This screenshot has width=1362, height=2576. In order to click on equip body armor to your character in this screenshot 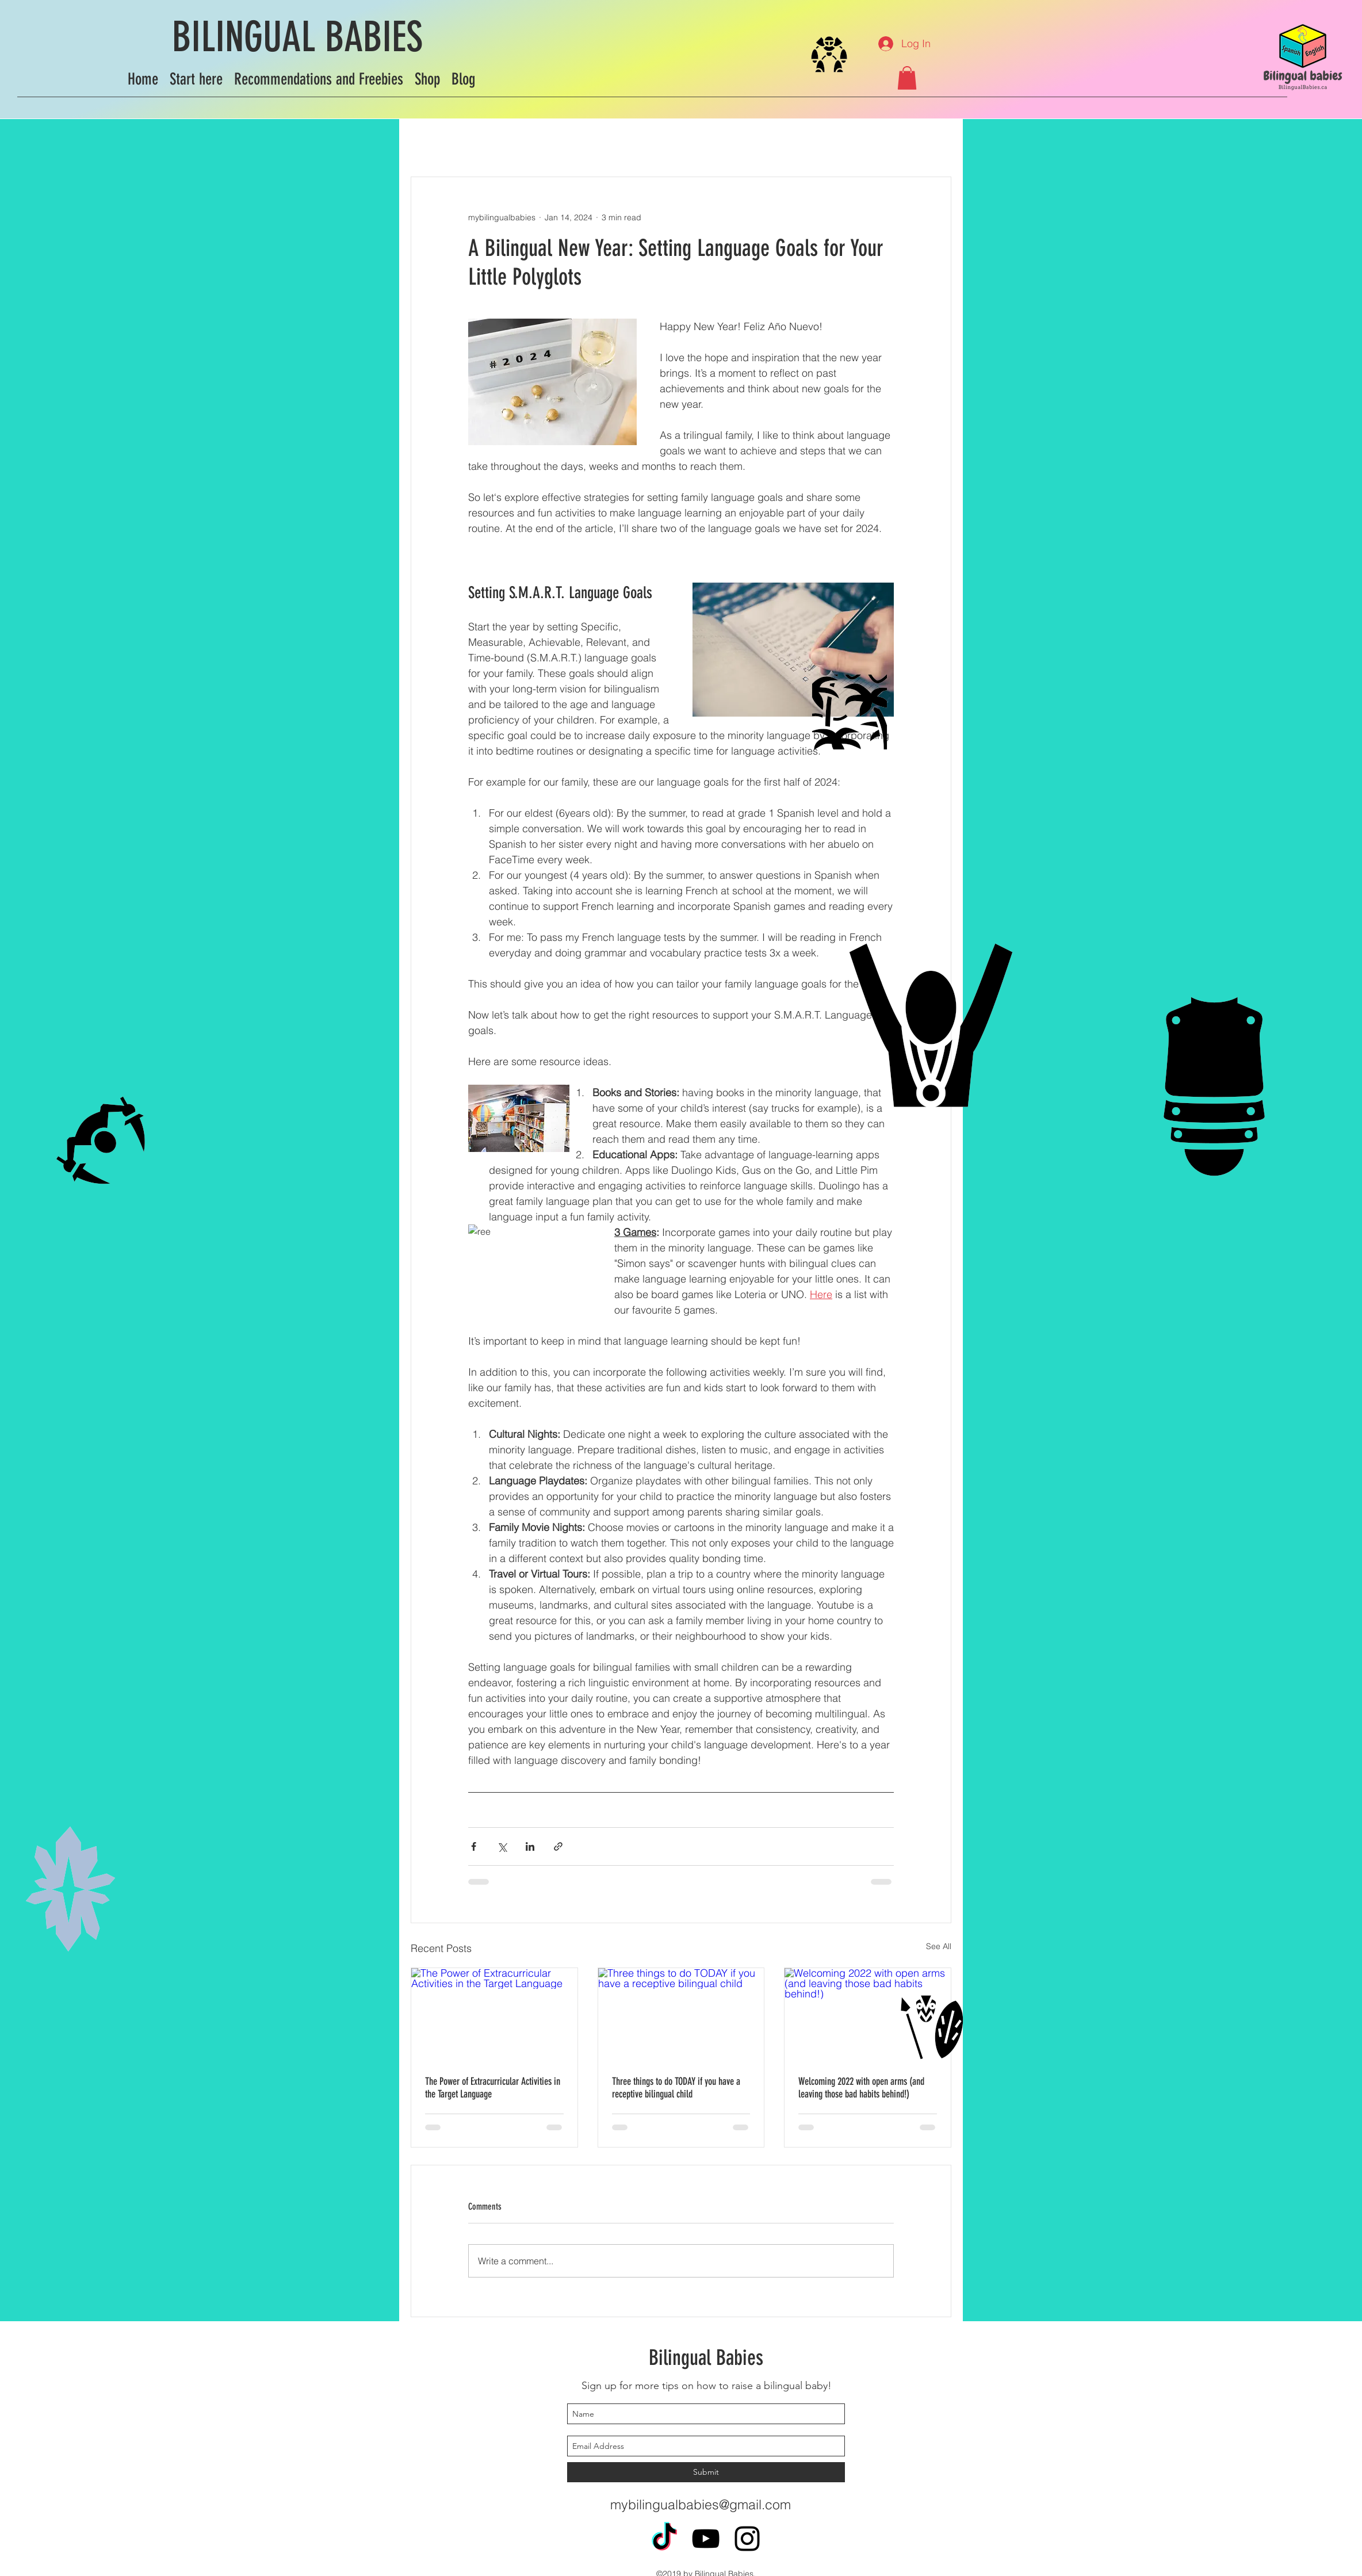, I will do `click(1214, 1086)`.